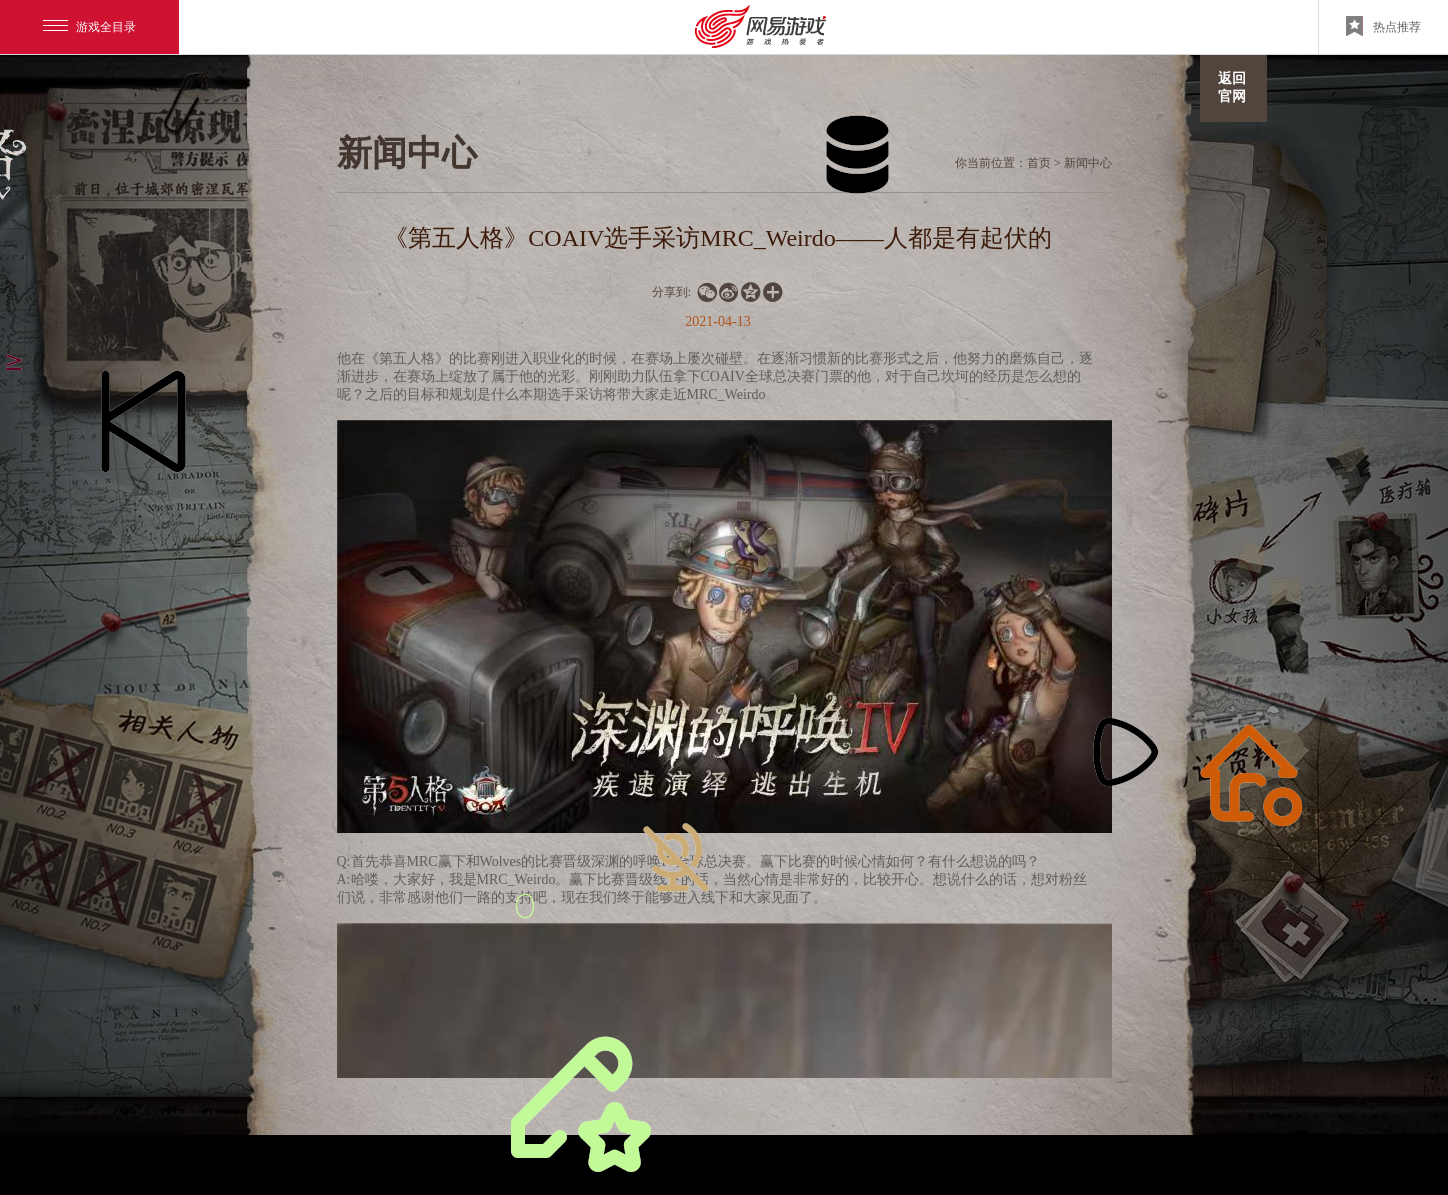  What do you see at coordinates (1124, 752) in the screenshot?
I see `open the Zalando shopping app` at bounding box center [1124, 752].